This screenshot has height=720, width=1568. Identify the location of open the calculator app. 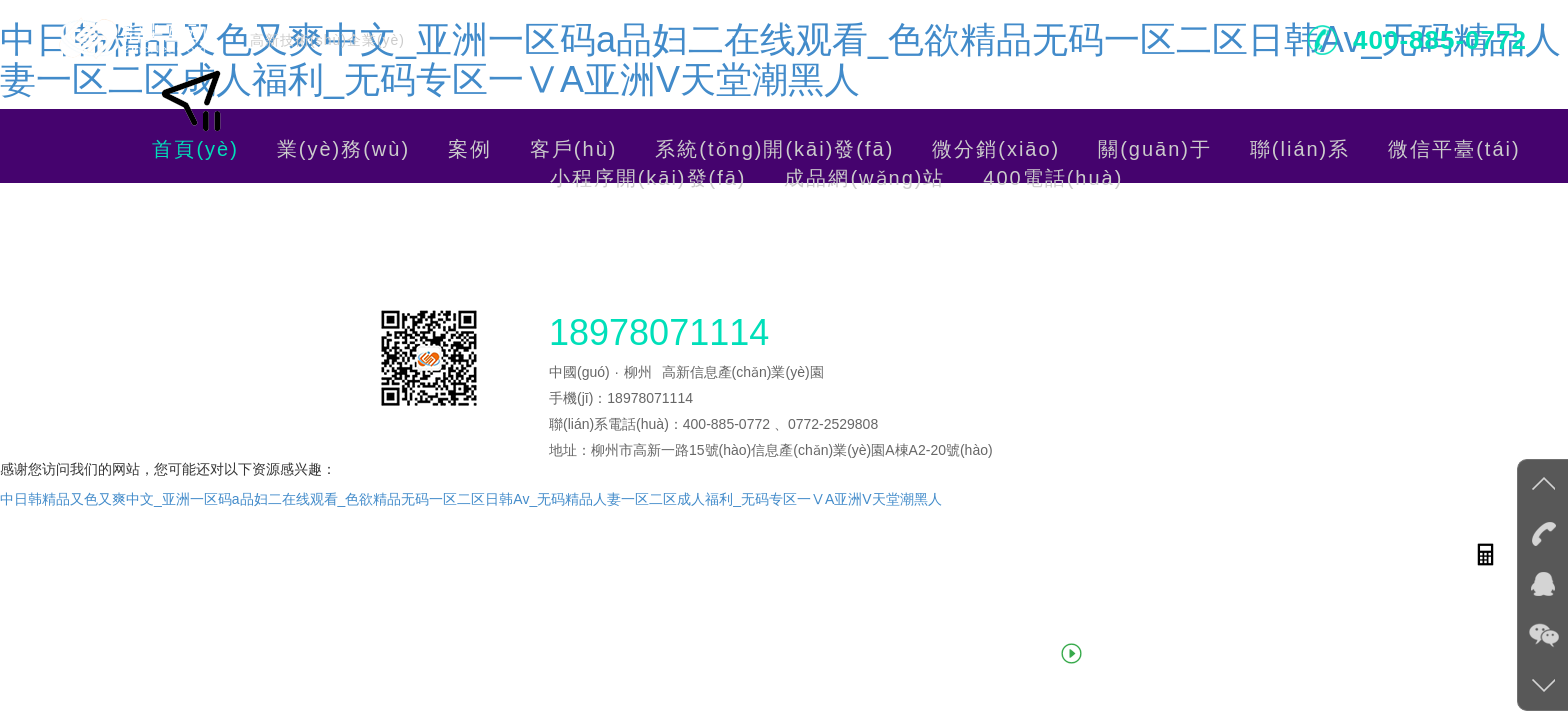
(1485, 554).